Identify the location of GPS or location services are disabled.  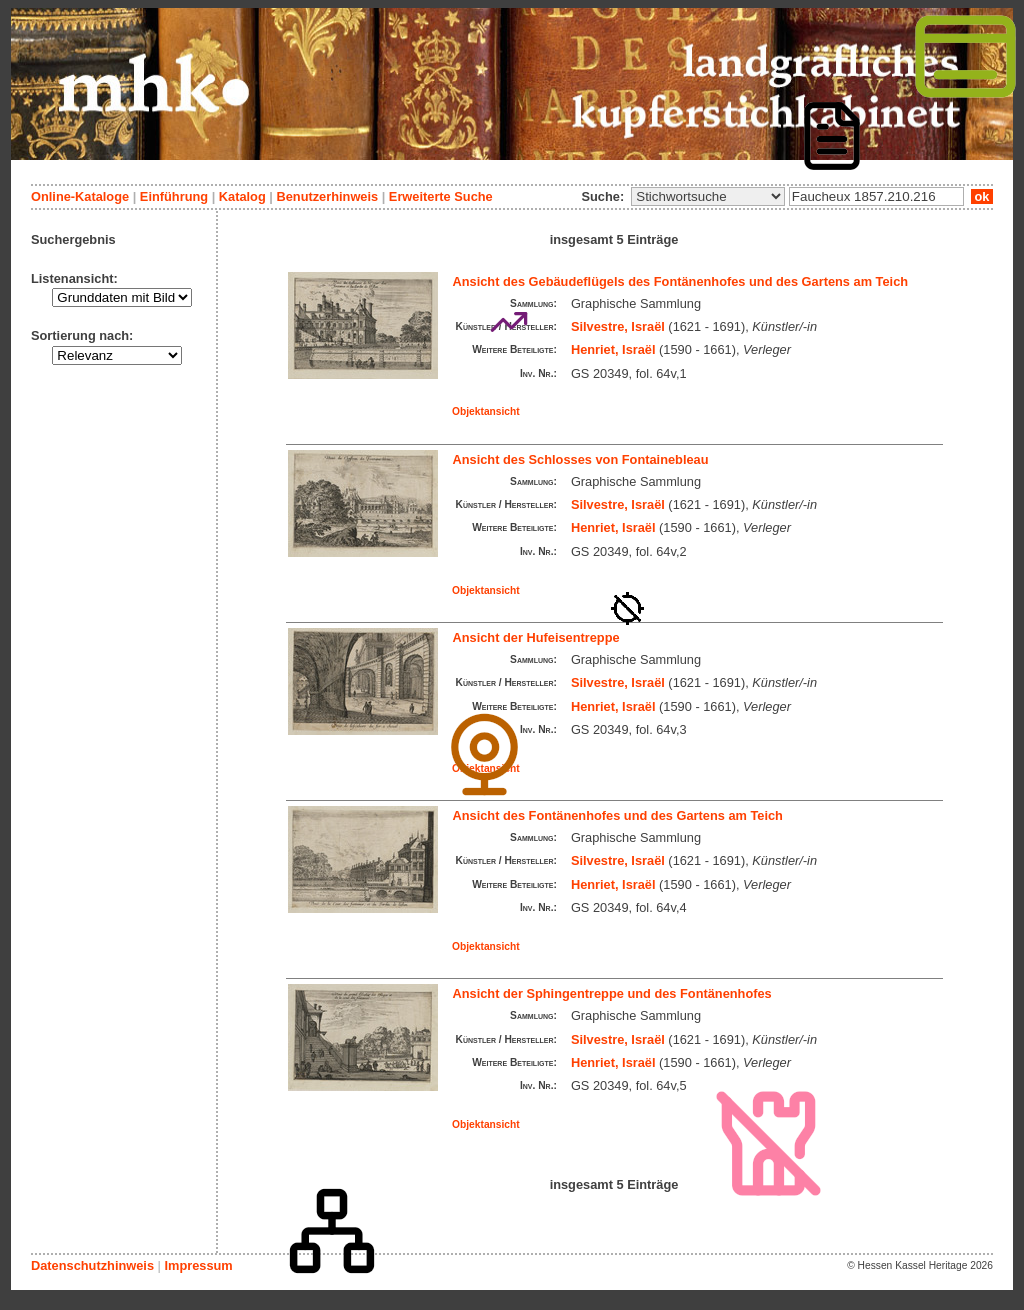
(627, 608).